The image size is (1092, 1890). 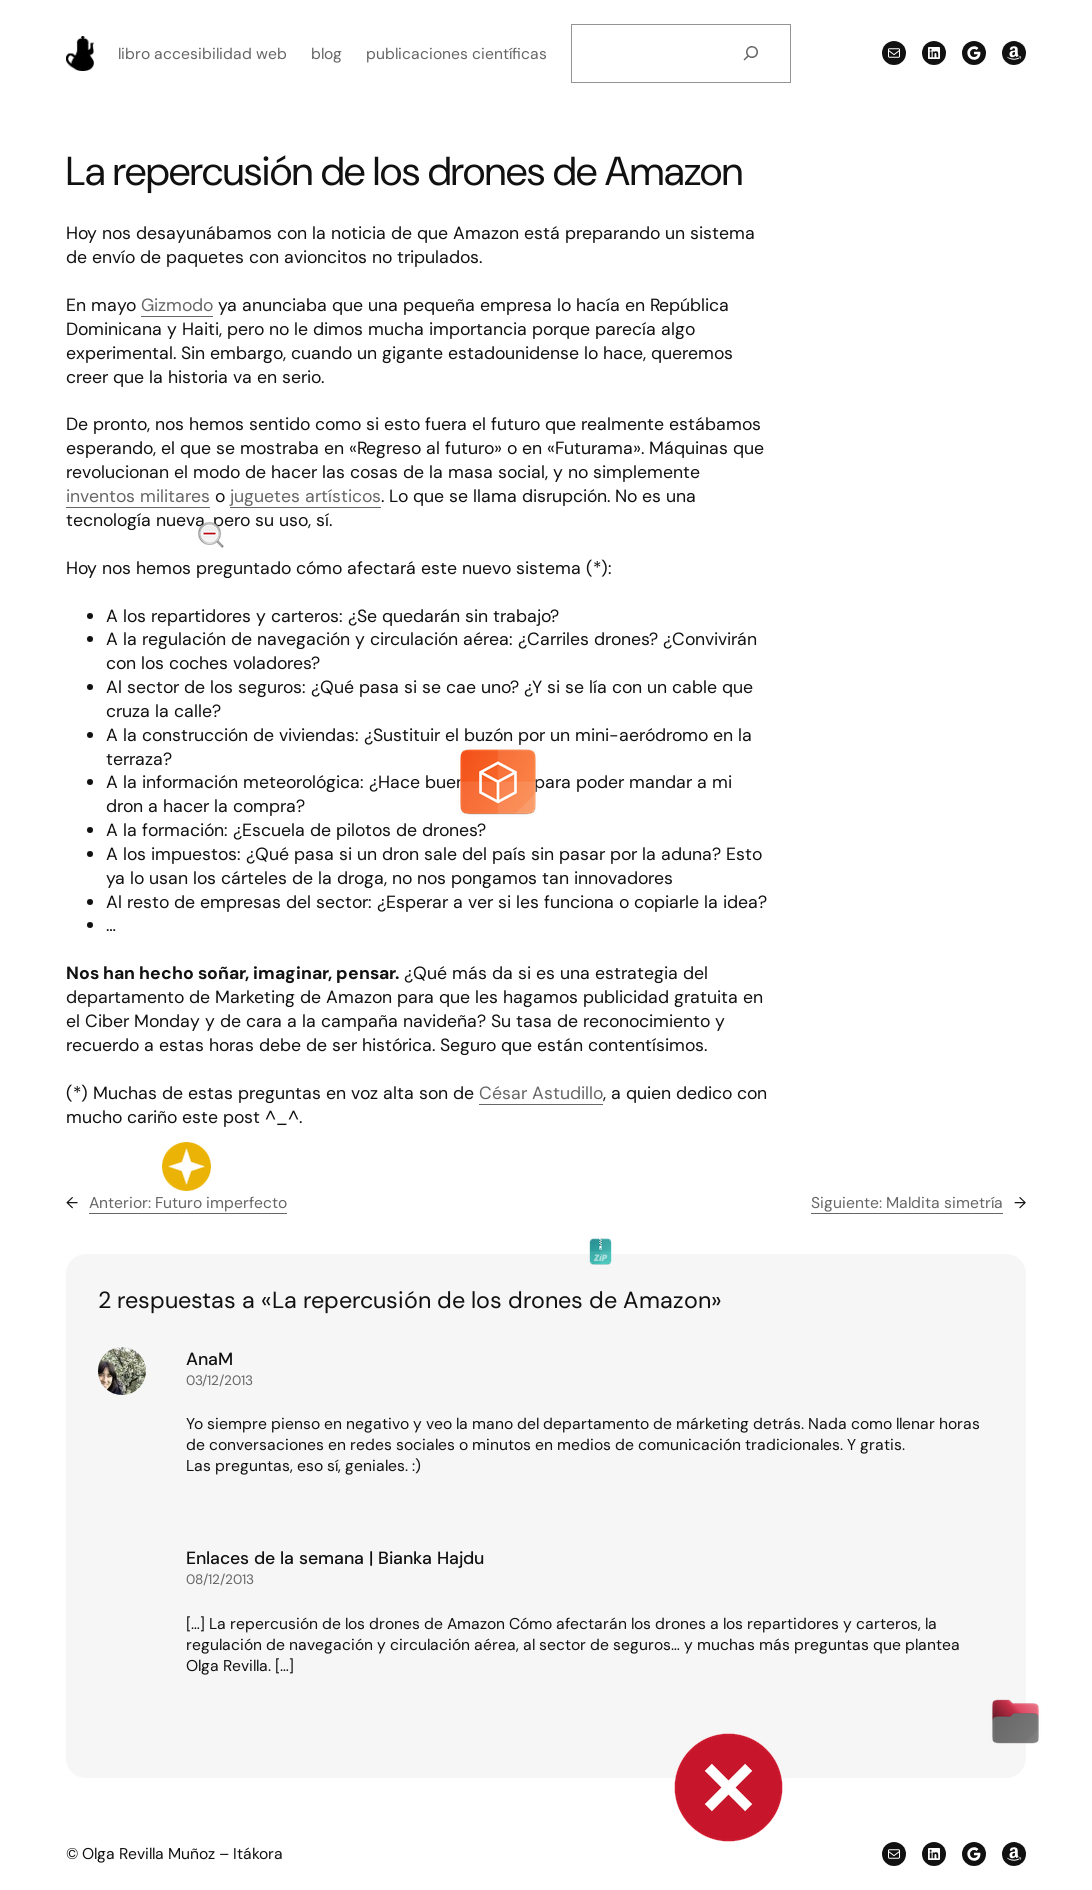 What do you see at coordinates (186, 1166) in the screenshot?
I see `mark a bluetooth device as trusted` at bounding box center [186, 1166].